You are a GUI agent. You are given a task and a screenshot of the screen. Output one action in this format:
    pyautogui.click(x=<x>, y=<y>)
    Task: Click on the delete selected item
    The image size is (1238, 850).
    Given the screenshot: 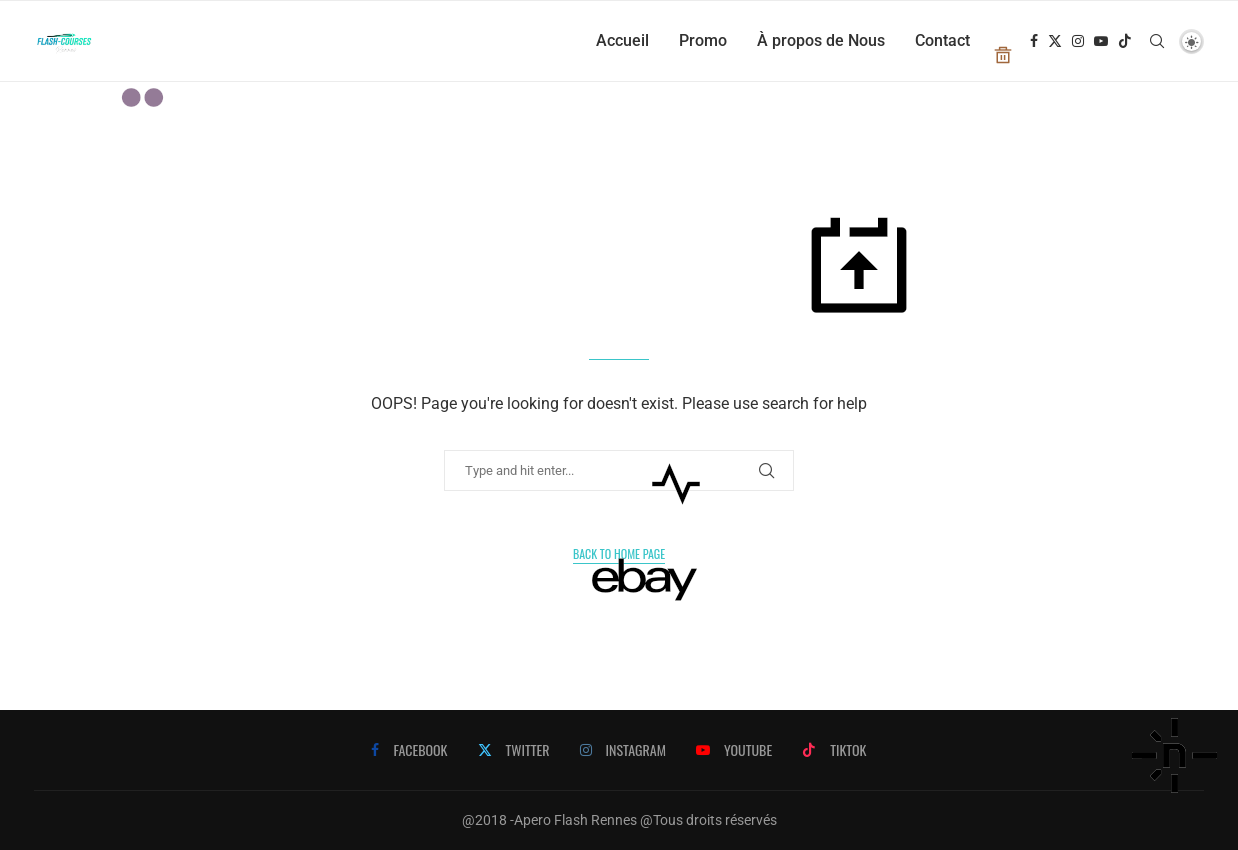 What is the action you would take?
    pyautogui.click(x=1003, y=55)
    